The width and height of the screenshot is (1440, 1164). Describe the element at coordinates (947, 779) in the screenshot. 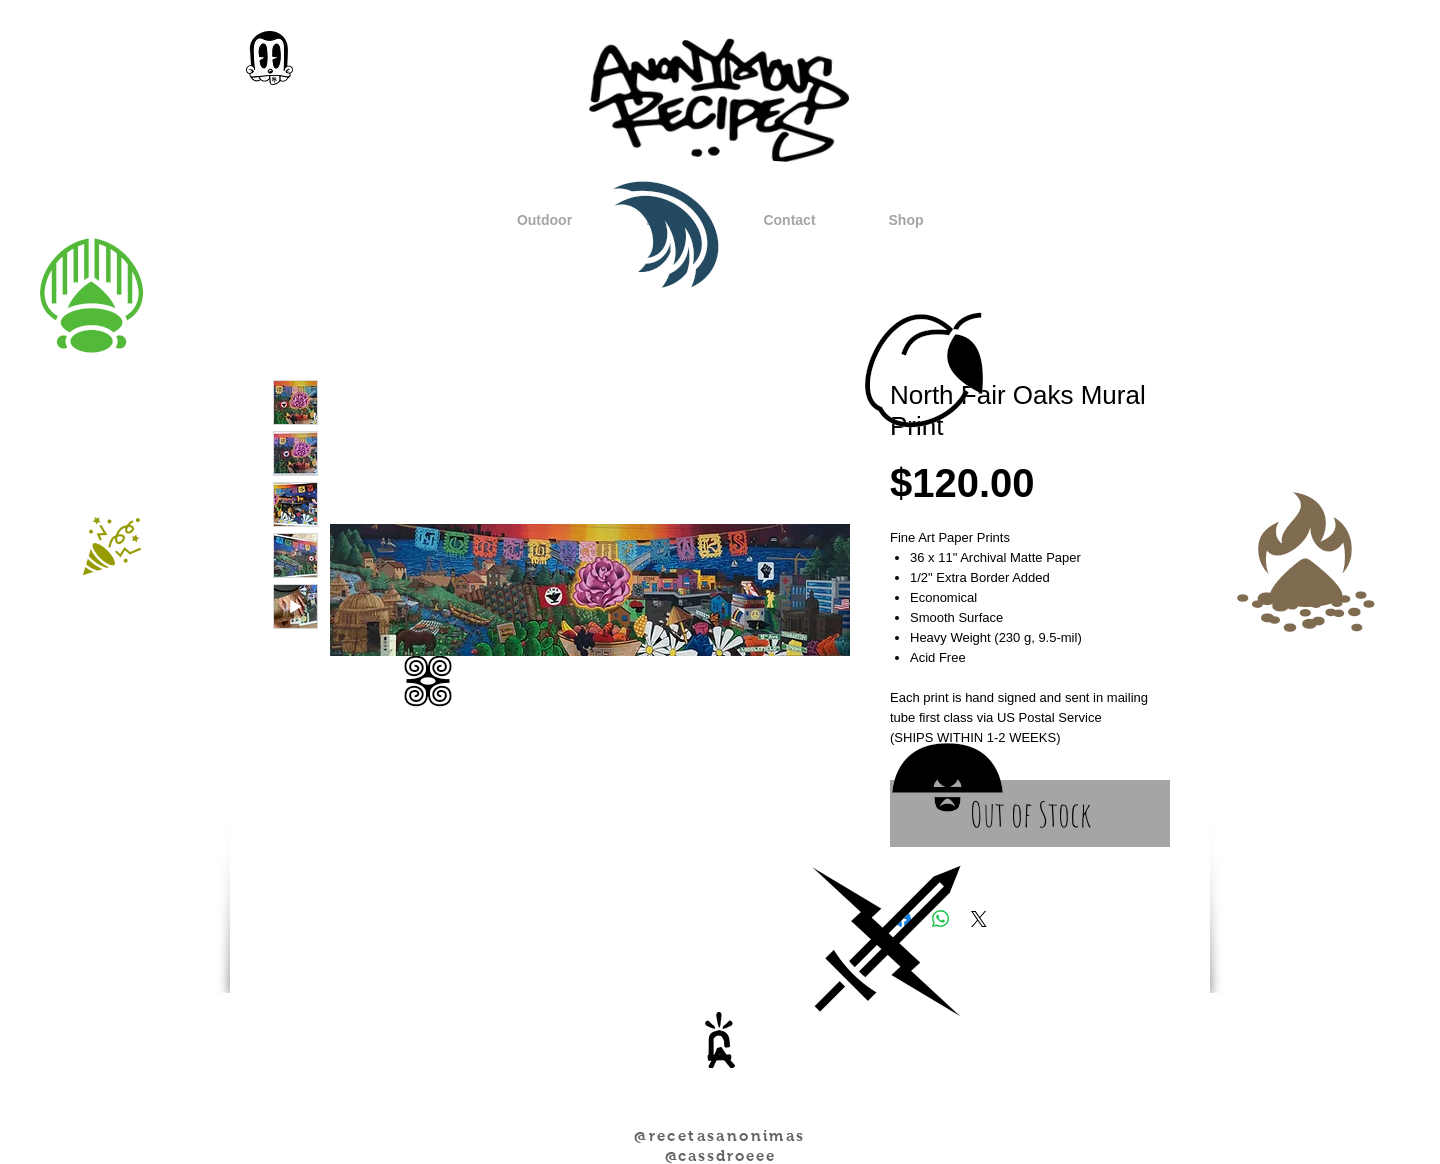

I see `select knight or armored character class` at that location.